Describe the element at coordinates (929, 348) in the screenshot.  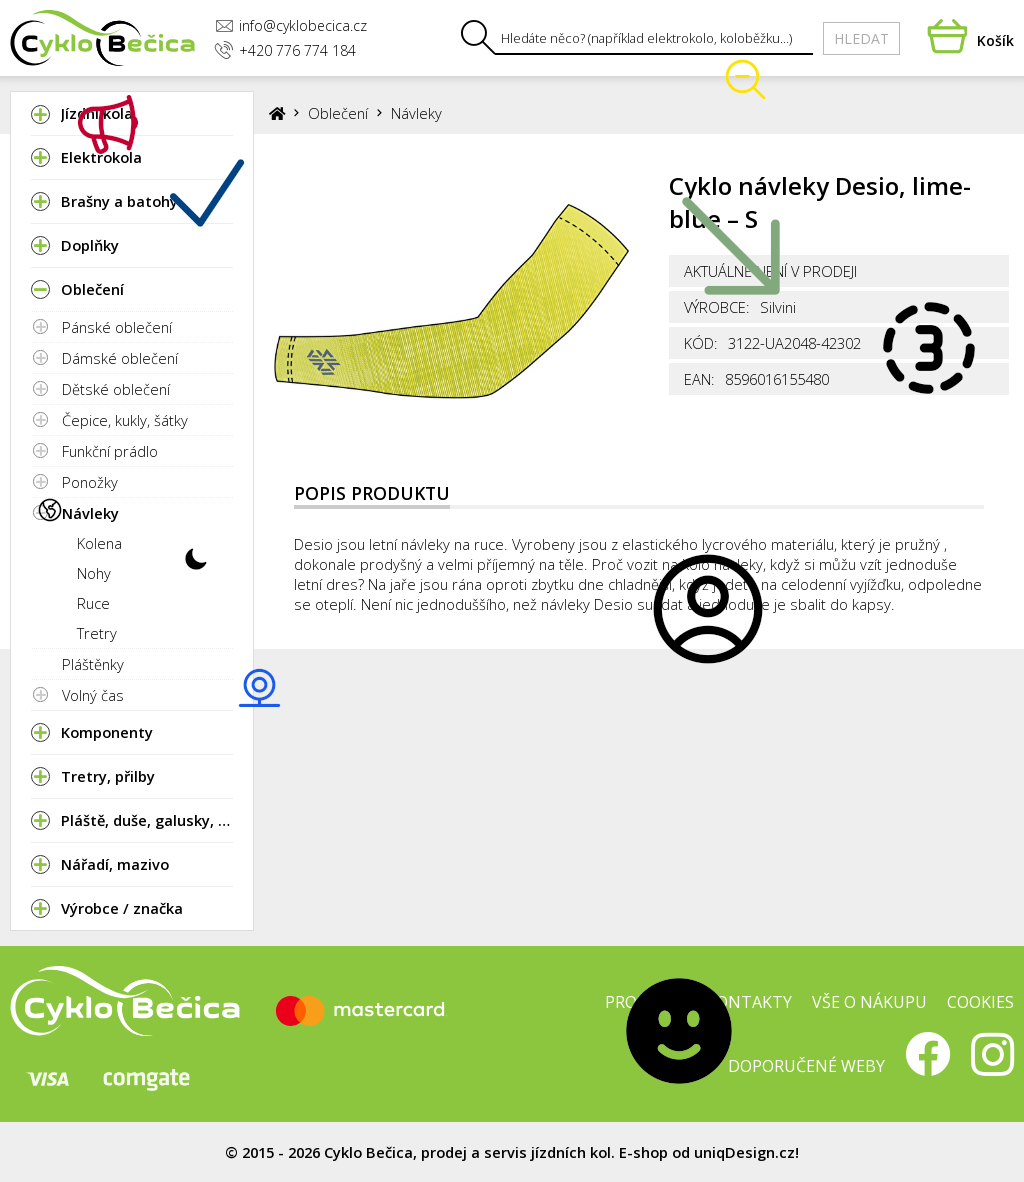
I see `step 3 of a multi-step process` at that location.